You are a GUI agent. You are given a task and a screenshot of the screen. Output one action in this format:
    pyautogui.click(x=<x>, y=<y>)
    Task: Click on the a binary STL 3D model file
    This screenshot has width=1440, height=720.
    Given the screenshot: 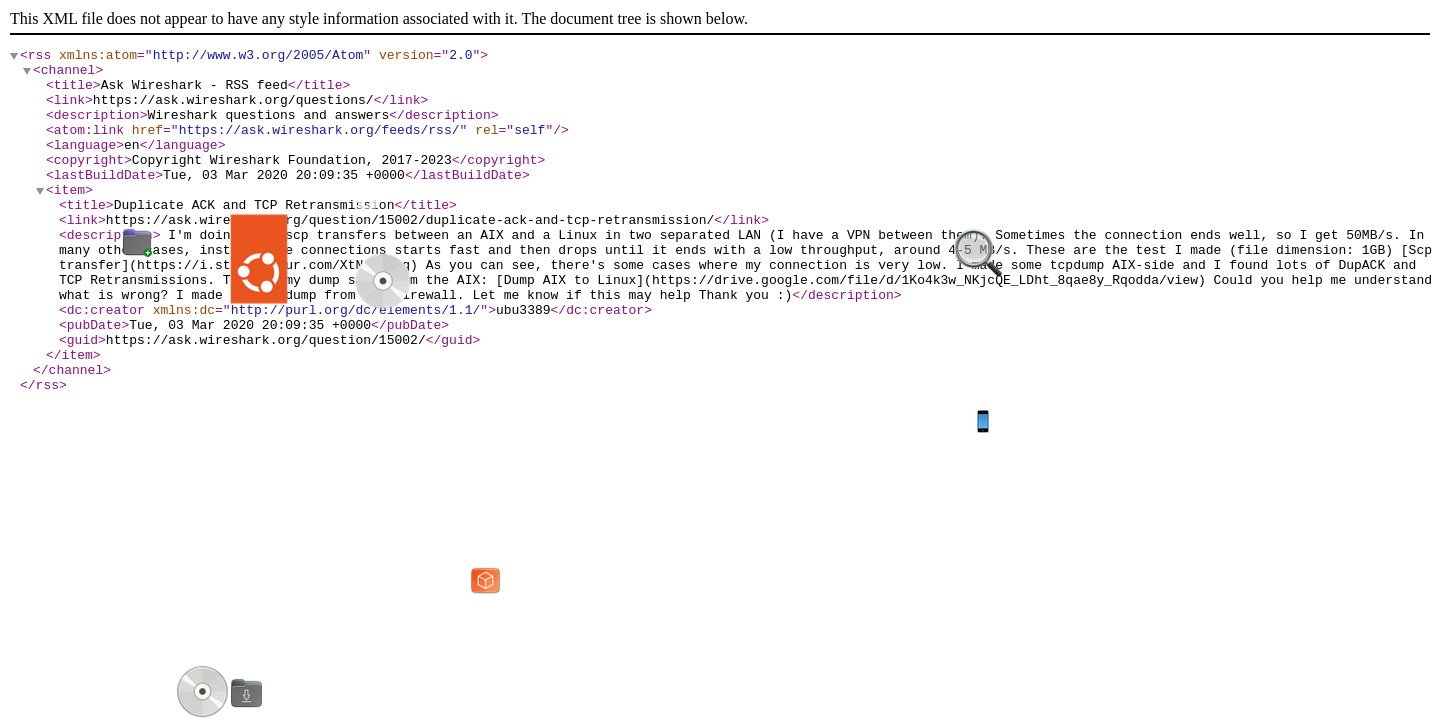 What is the action you would take?
    pyautogui.click(x=485, y=579)
    